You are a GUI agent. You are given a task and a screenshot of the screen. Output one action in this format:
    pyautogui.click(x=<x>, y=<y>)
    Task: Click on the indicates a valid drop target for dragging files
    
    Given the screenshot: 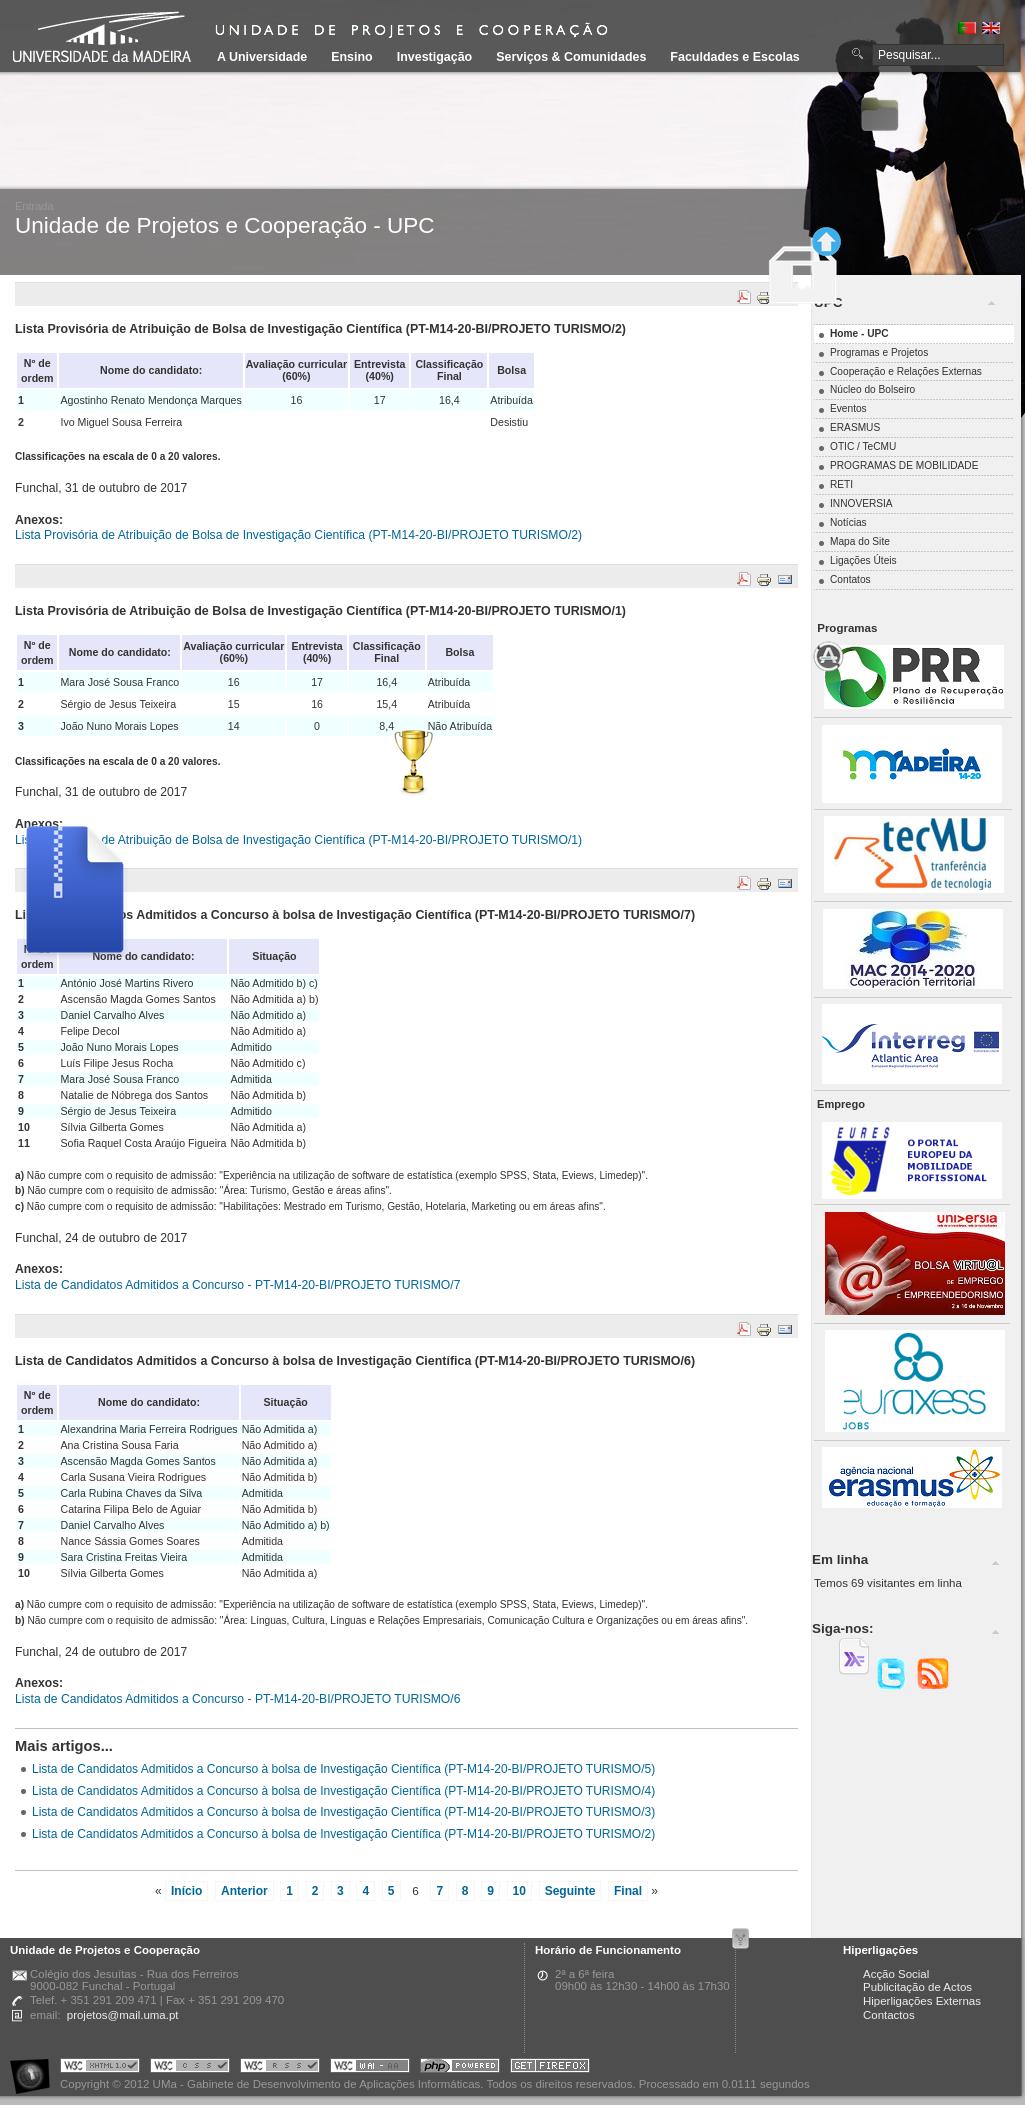 What is the action you would take?
    pyautogui.click(x=880, y=114)
    